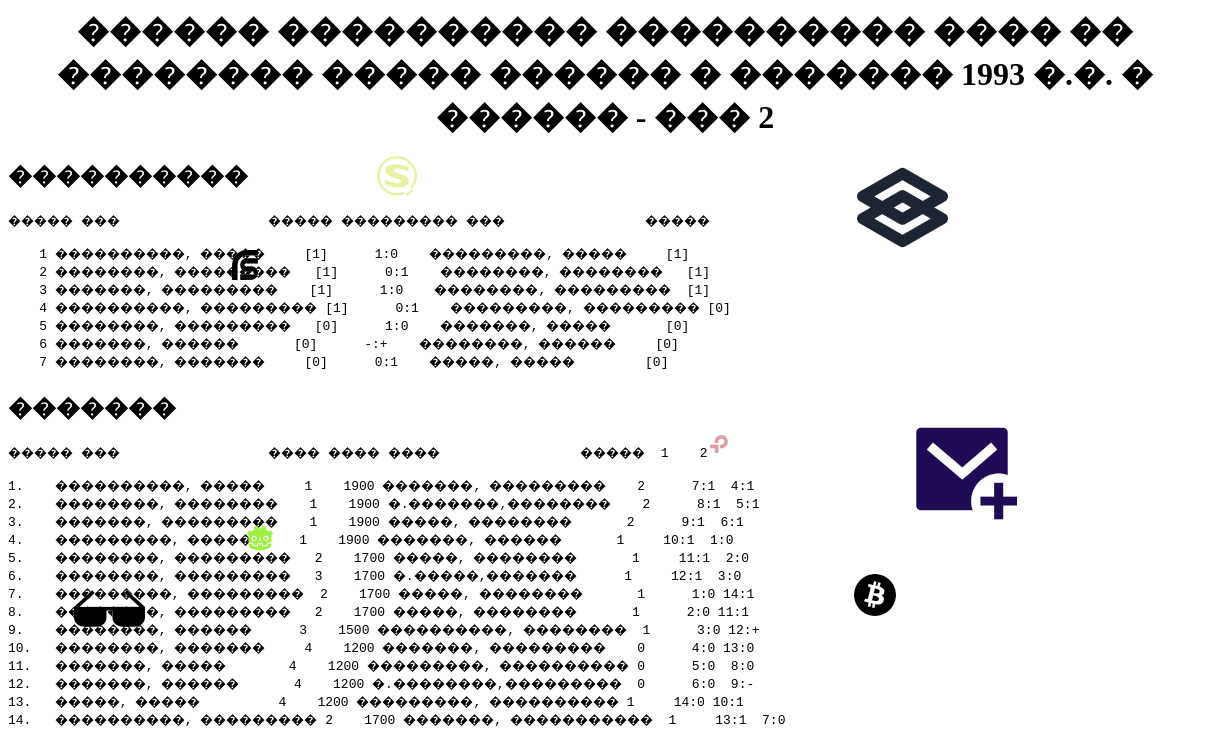 Image resolution: width=1210 pixels, height=747 pixels. I want to click on bitcoin cryptocurrency logo, so click(875, 595).